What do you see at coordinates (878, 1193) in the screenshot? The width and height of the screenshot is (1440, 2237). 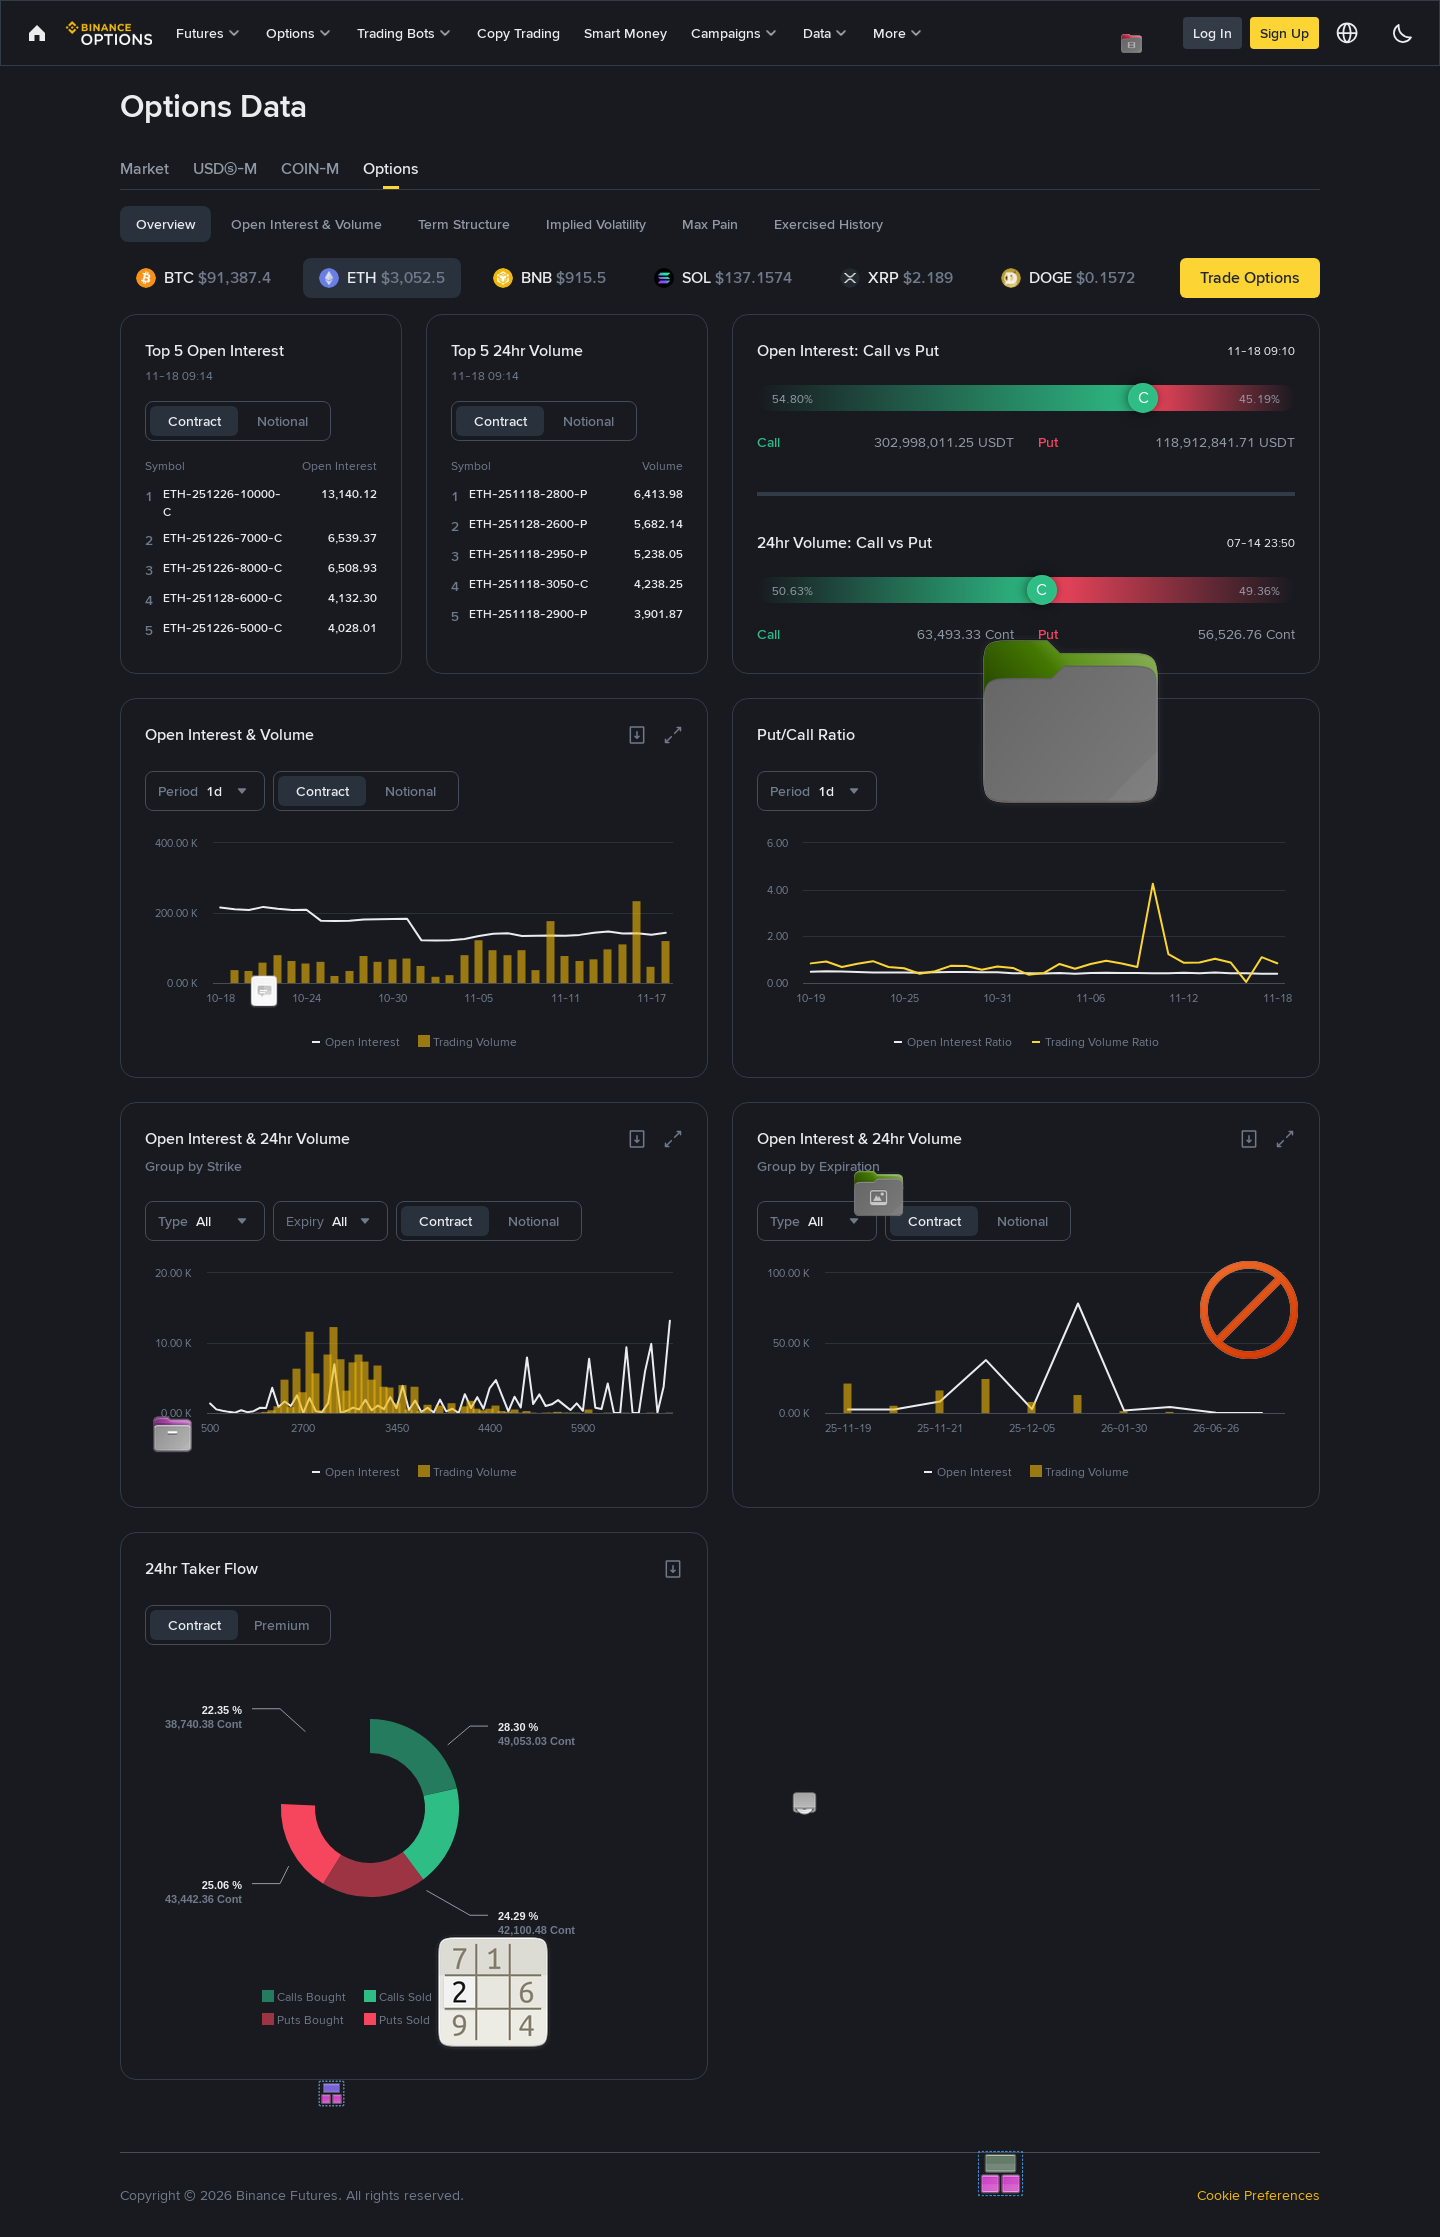 I see `open your pictures folder` at bounding box center [878, 1193].